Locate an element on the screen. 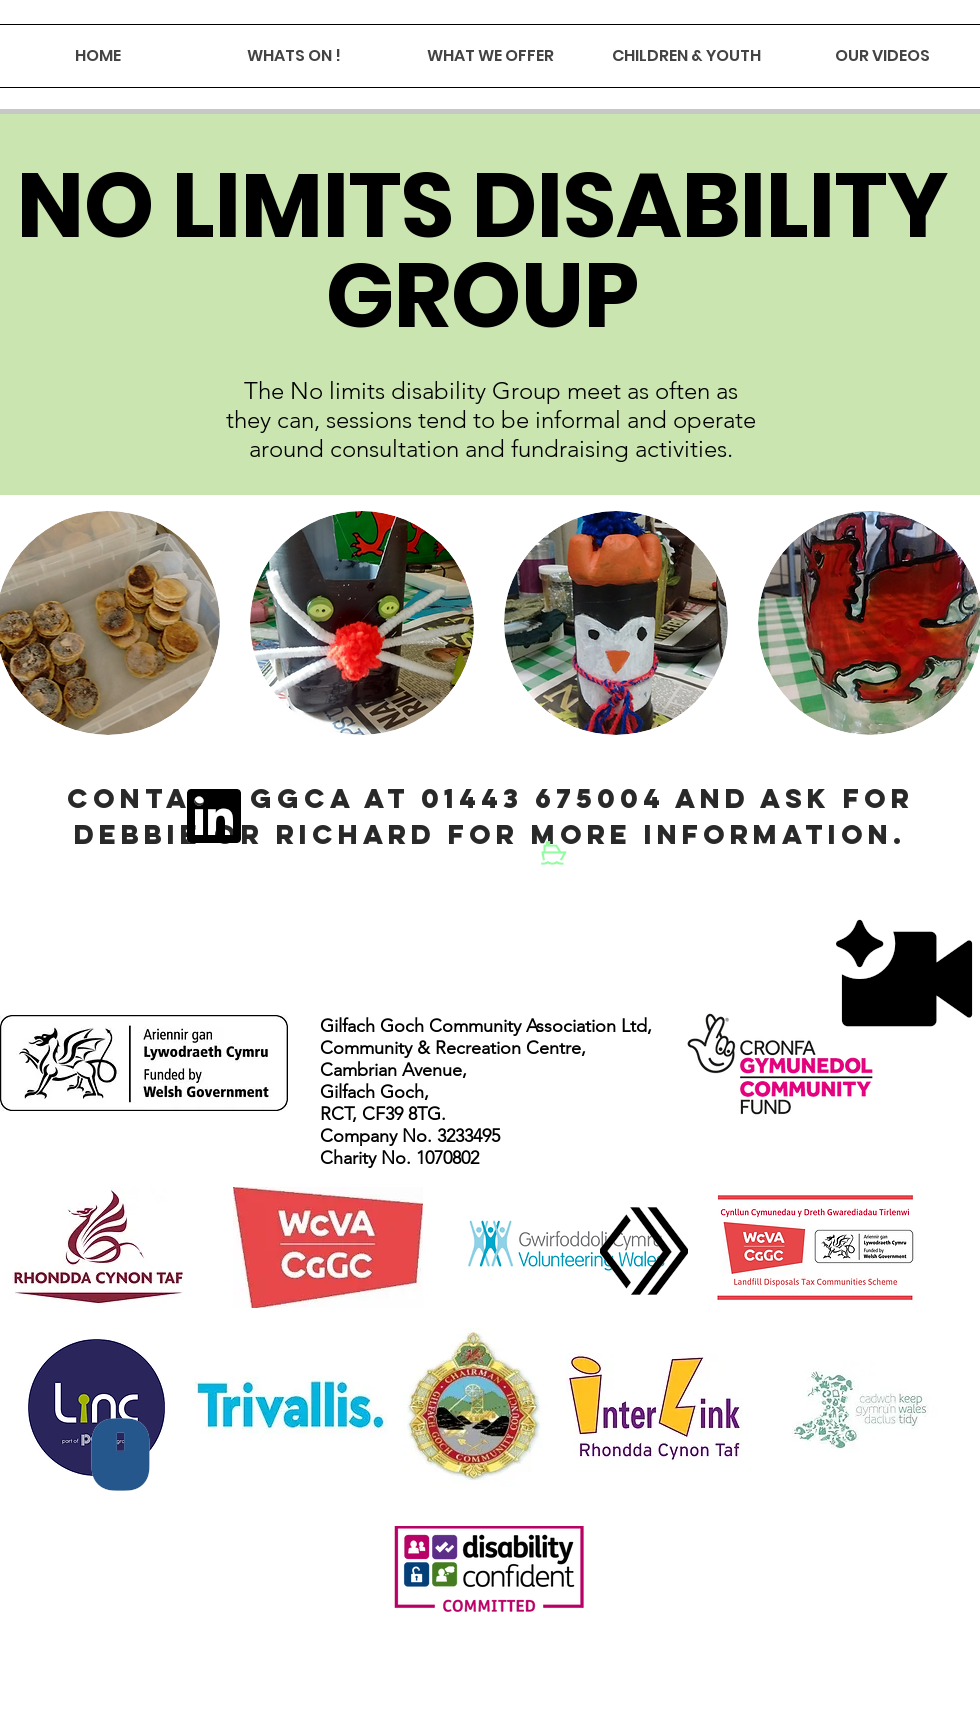 The image size is (980, 1726). indicates mouse or cursor device settings is located at coordinates (120, 1454).